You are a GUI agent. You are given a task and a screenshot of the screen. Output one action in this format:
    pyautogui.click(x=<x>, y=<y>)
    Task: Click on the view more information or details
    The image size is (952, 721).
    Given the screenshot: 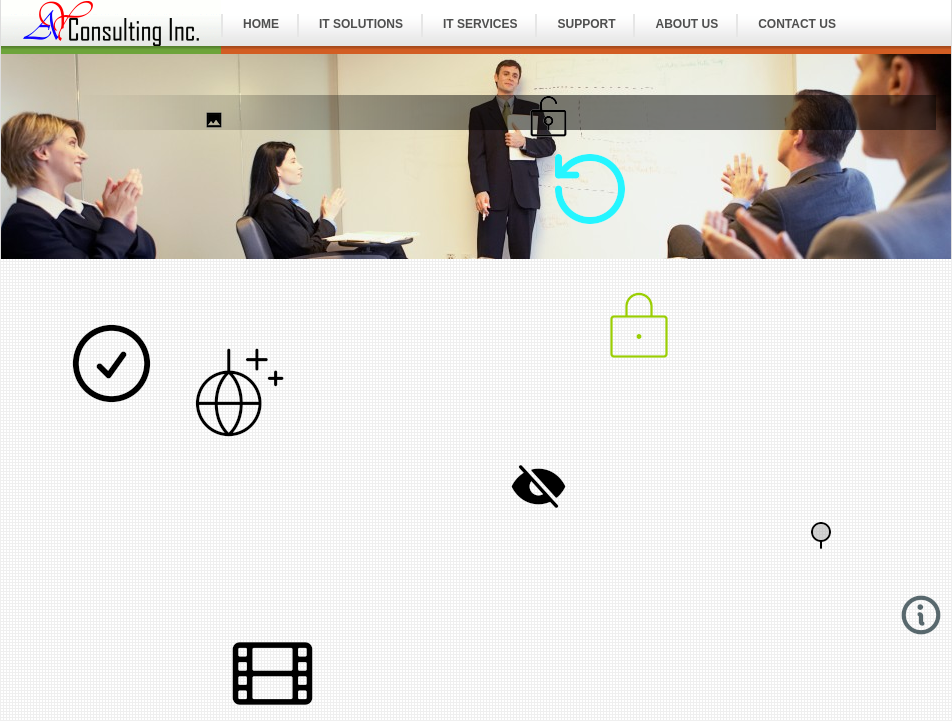 What is the action you would take?
    pyautogui.click(x=921, y=615)
    